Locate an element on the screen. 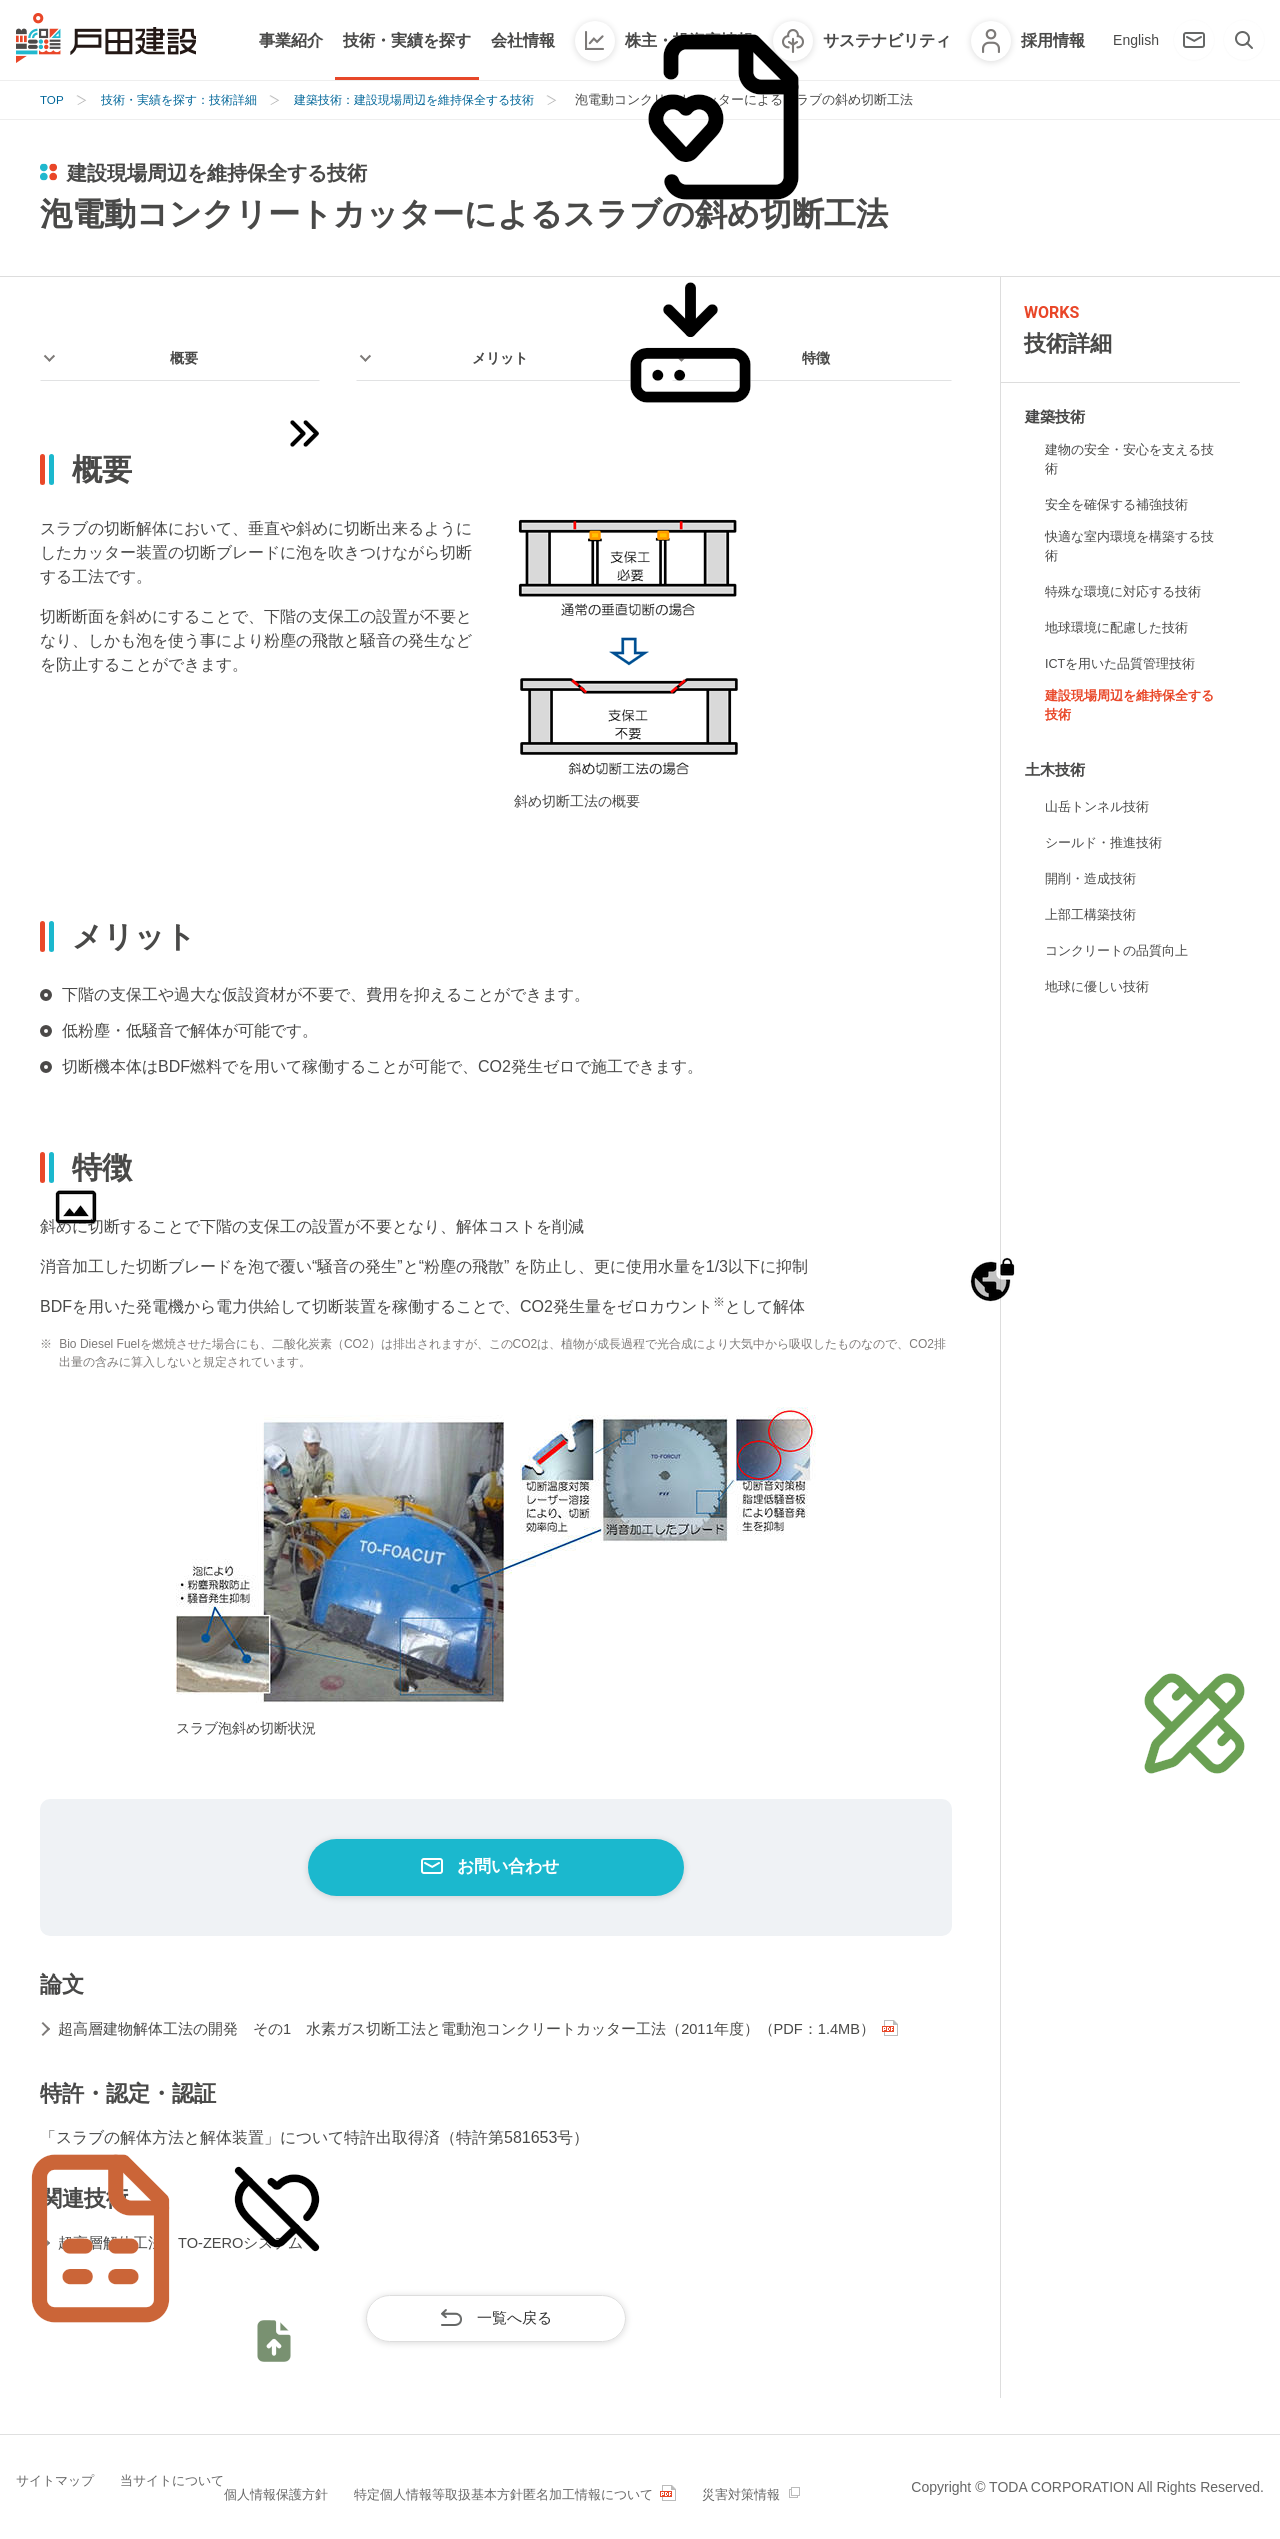 This screenshot has width=1280, height=2539. access design or editing tools is located at coordinates (1194, 1723).